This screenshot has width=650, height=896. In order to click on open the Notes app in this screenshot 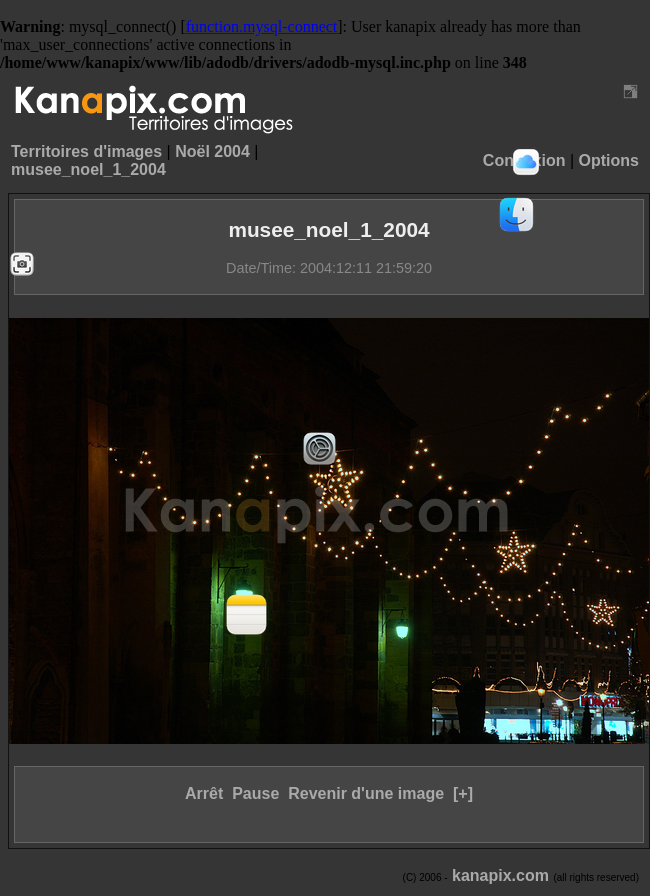, I will do `click(246, 614)`.